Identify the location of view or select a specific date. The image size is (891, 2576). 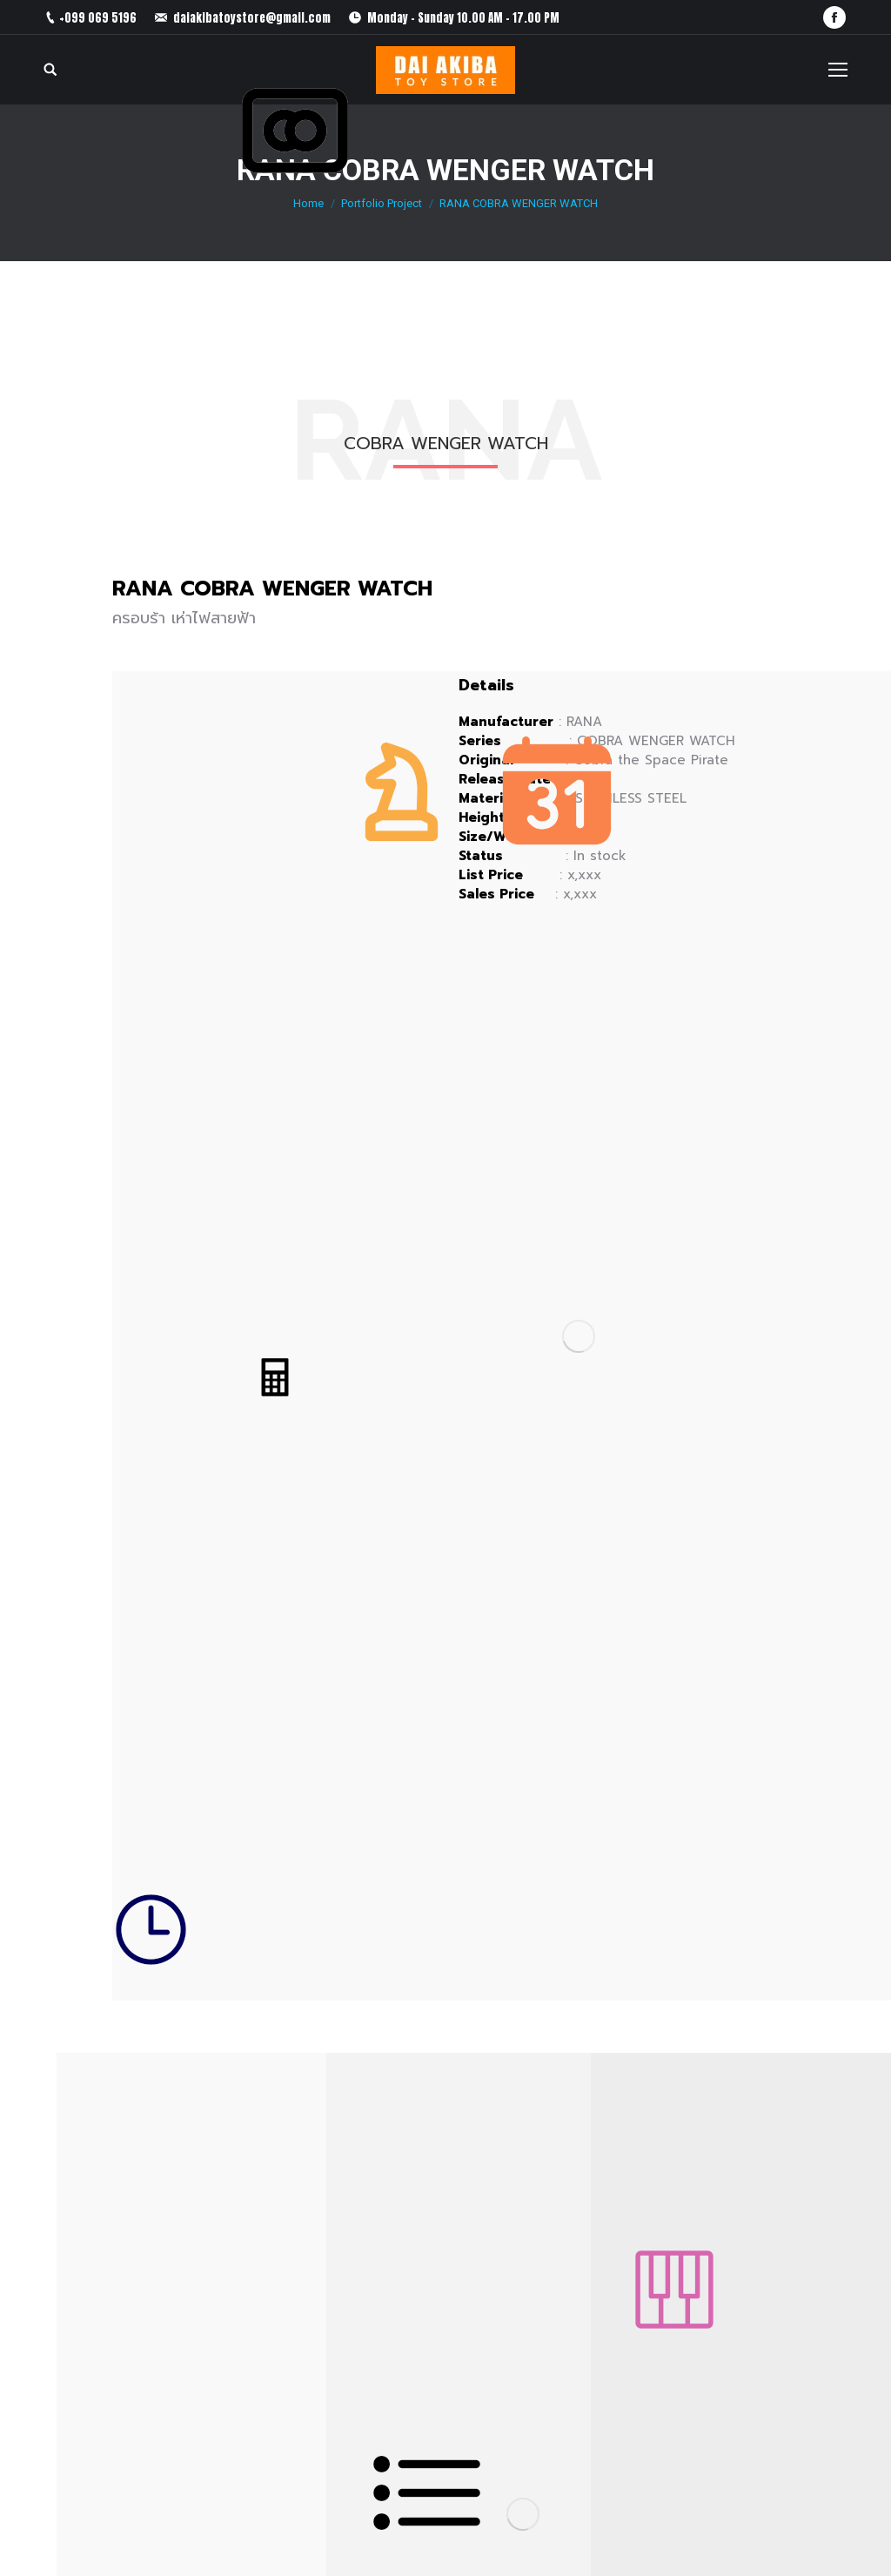
(557, 790).